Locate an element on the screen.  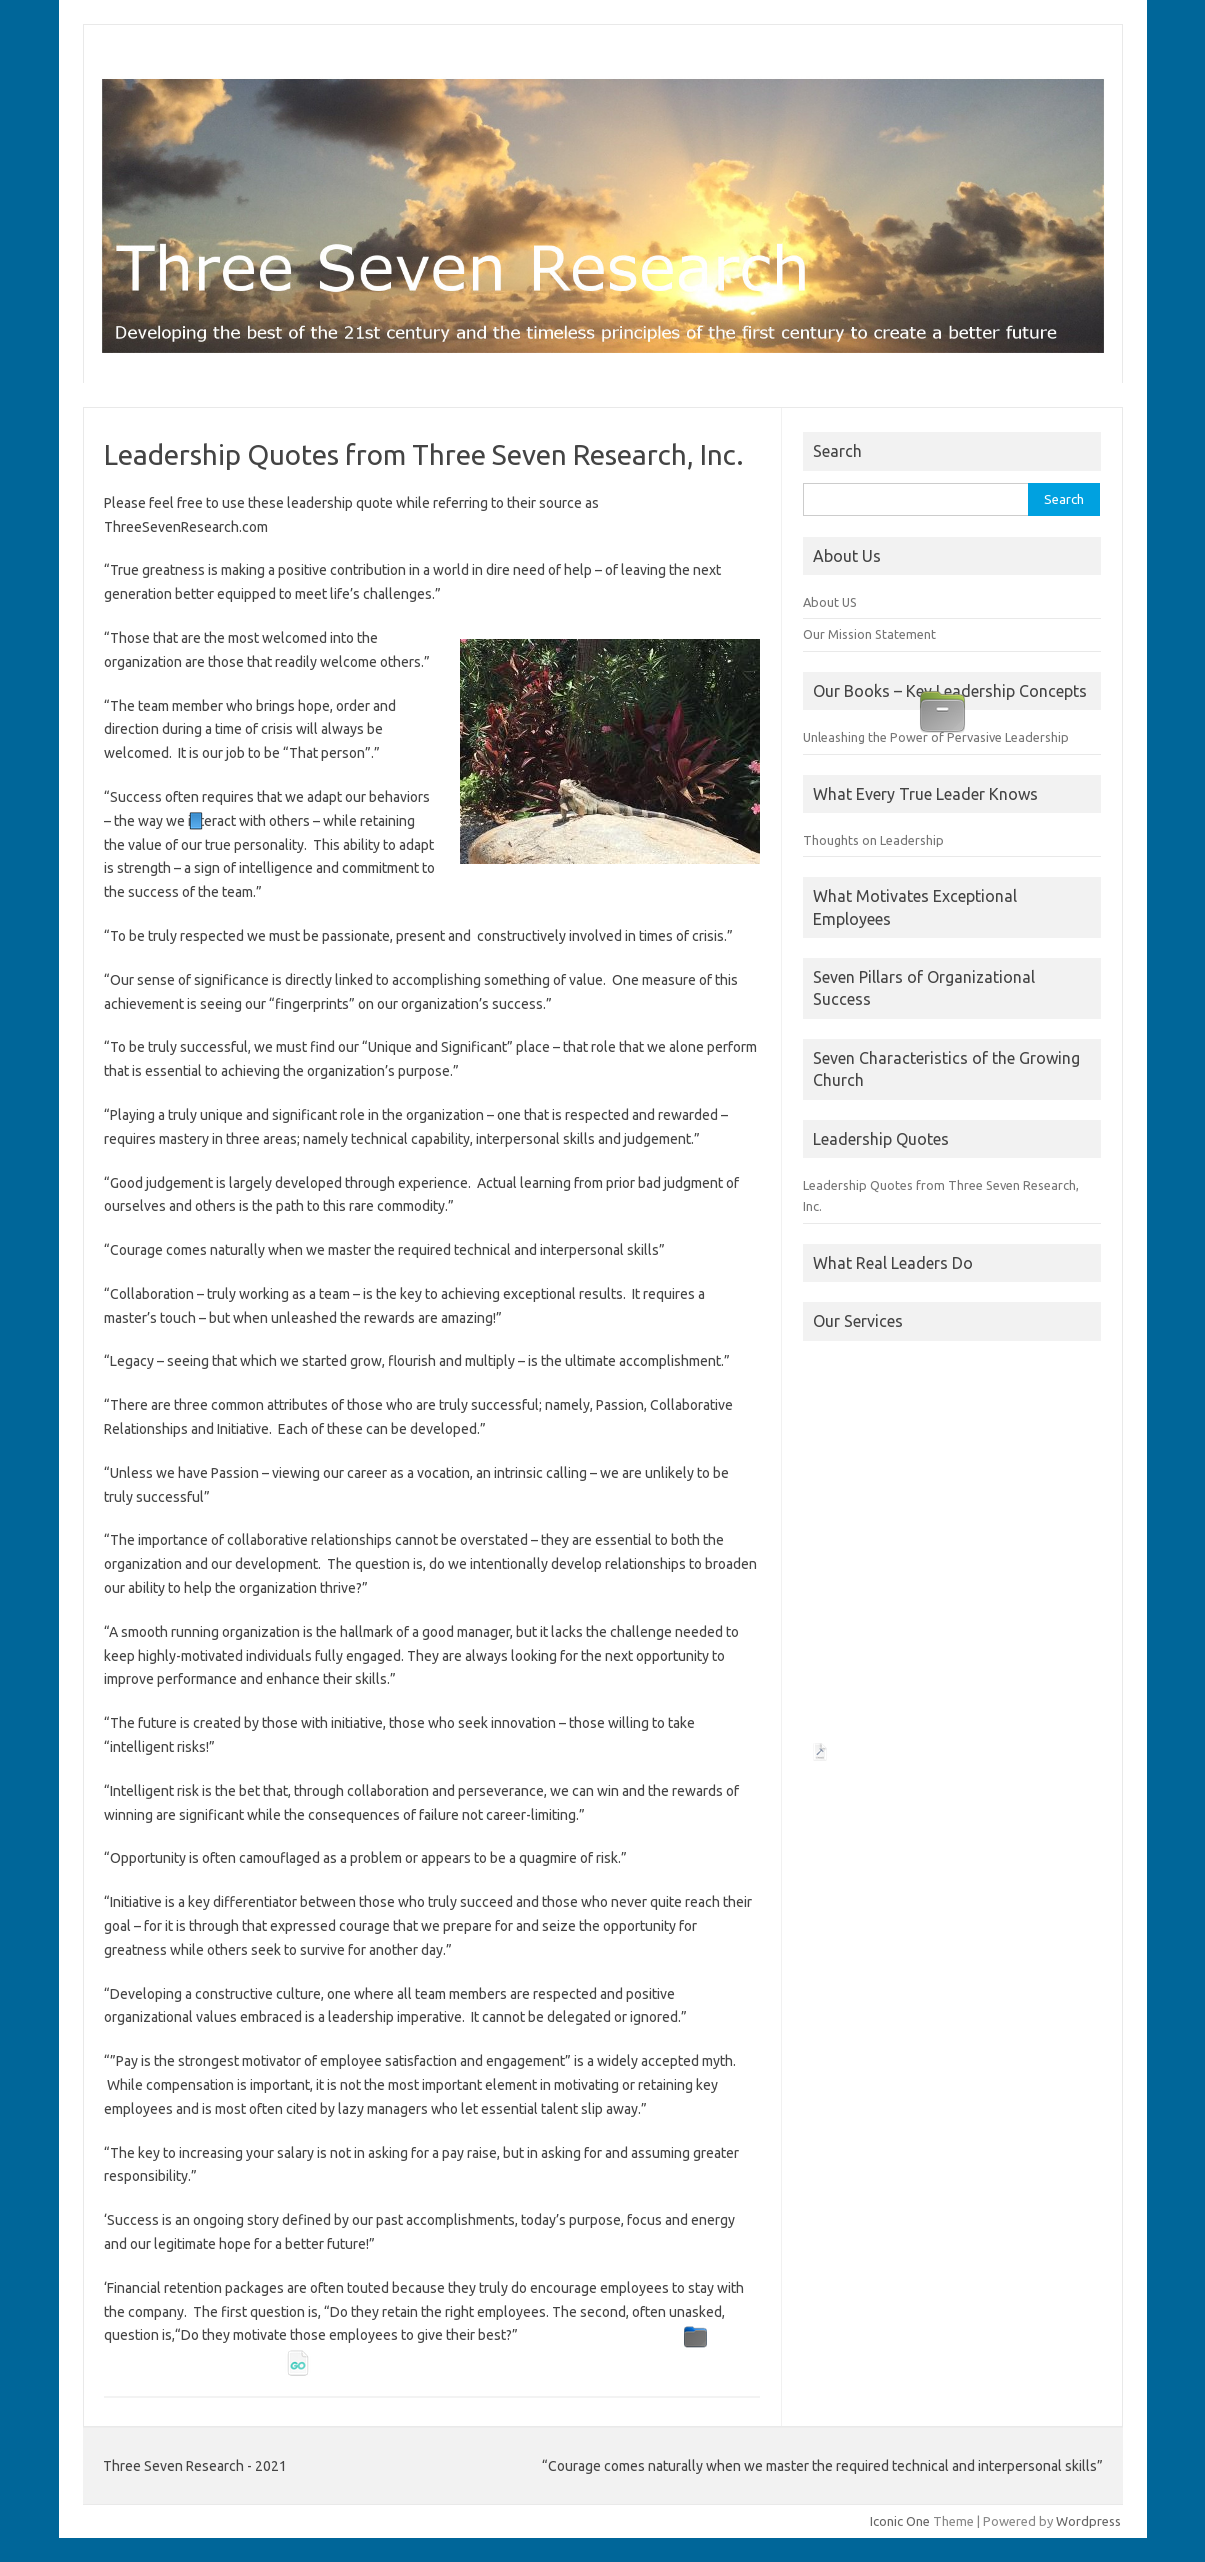
open folder to view contents is located at coordinates (695, 2336).